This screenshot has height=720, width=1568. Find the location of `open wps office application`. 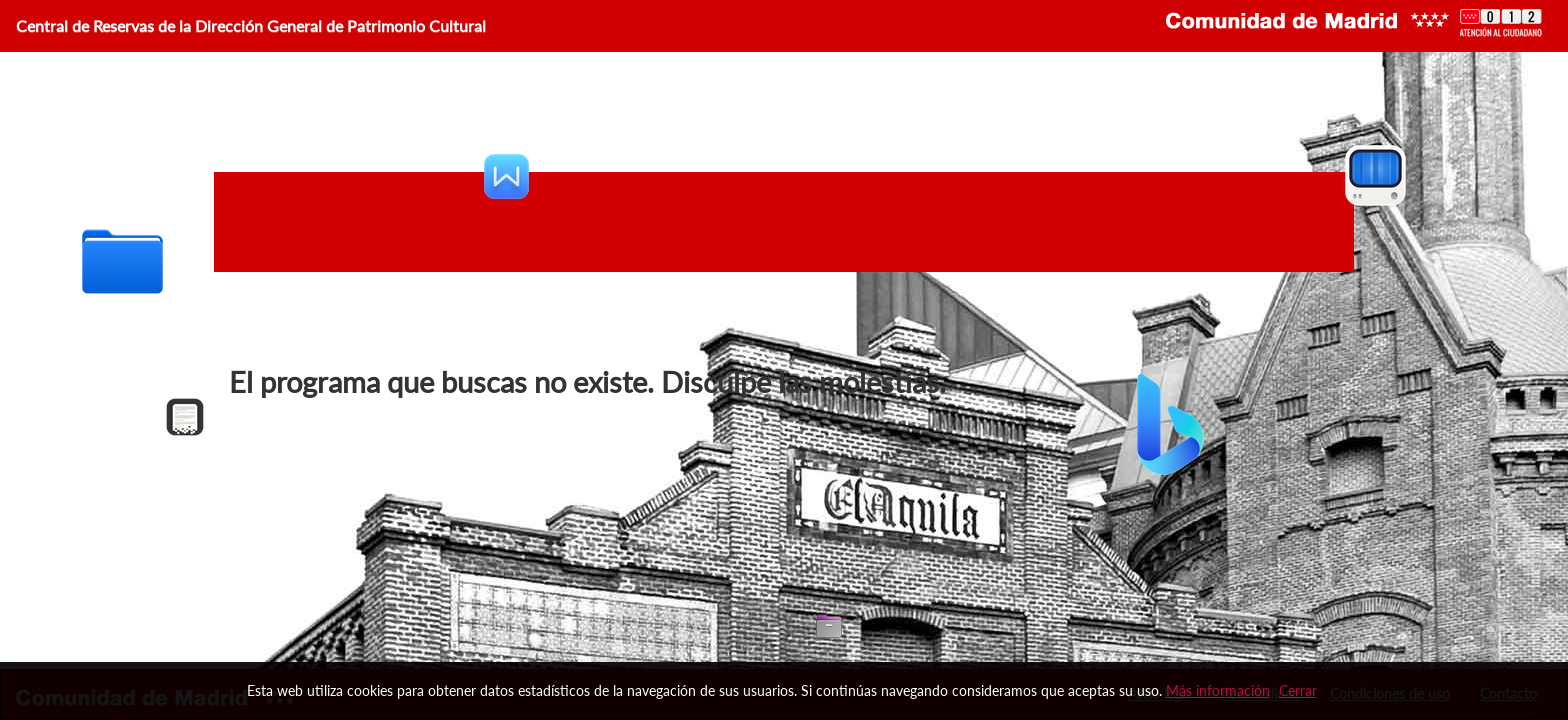

open wps office application is located at coordinates (506, 176).